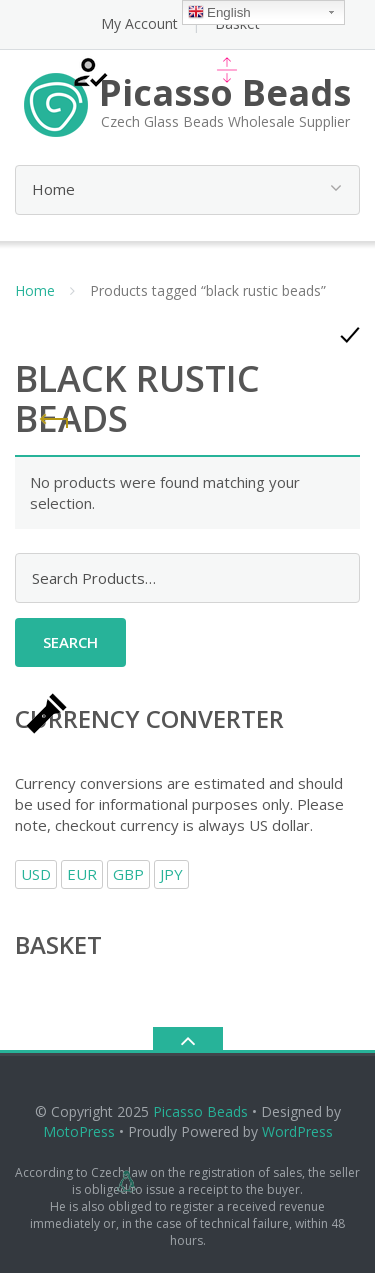  What do you see at coordinates (90, 72) in the screenshot?
I see `user registration completed successfully` at bounding box center [90, 72].